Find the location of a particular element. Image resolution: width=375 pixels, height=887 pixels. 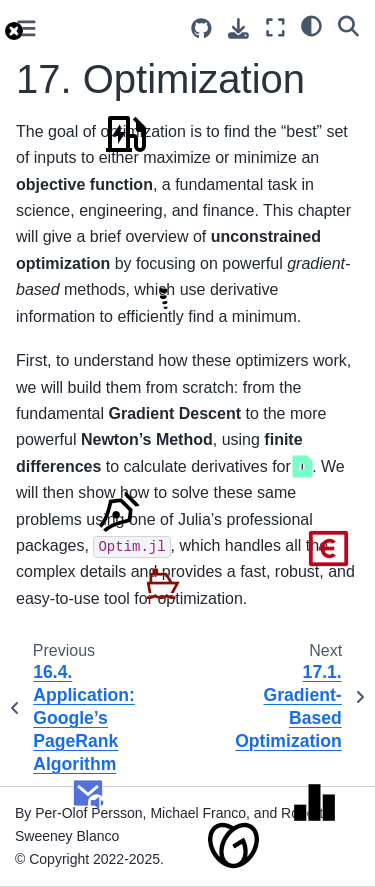

view nearby ports or maritime locations is located at coordinates (162, 584).